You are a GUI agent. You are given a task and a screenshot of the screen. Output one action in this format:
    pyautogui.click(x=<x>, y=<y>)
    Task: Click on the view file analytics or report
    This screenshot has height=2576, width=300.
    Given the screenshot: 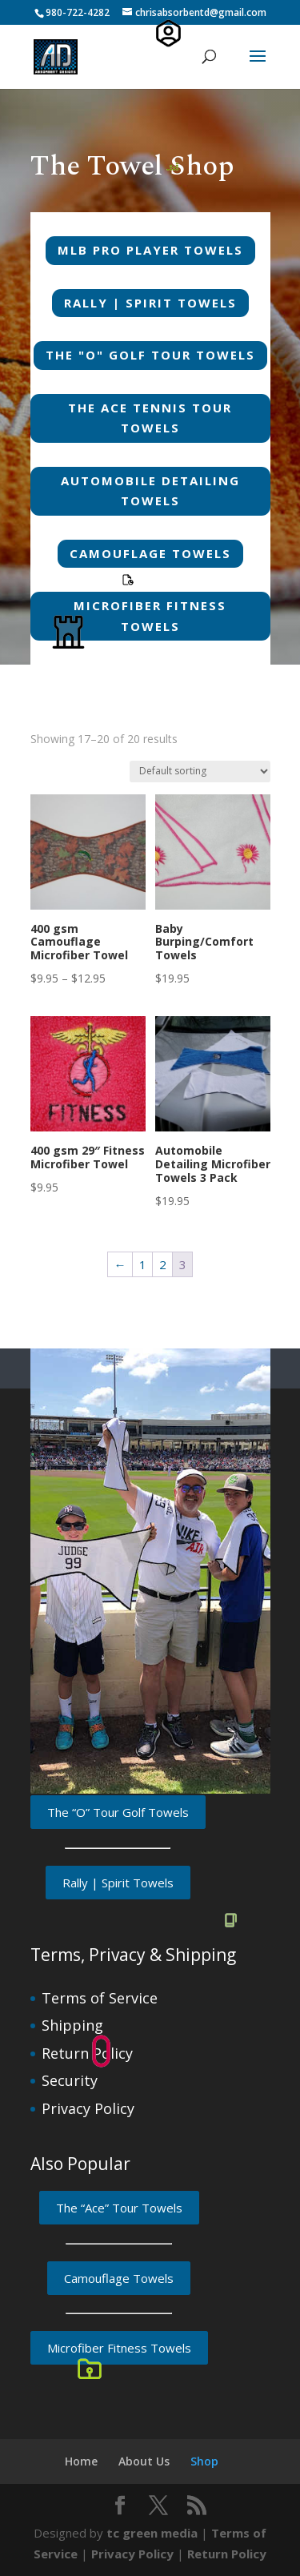 What is the action you would take?
    pyautogui.click(x=128, y=580)
    